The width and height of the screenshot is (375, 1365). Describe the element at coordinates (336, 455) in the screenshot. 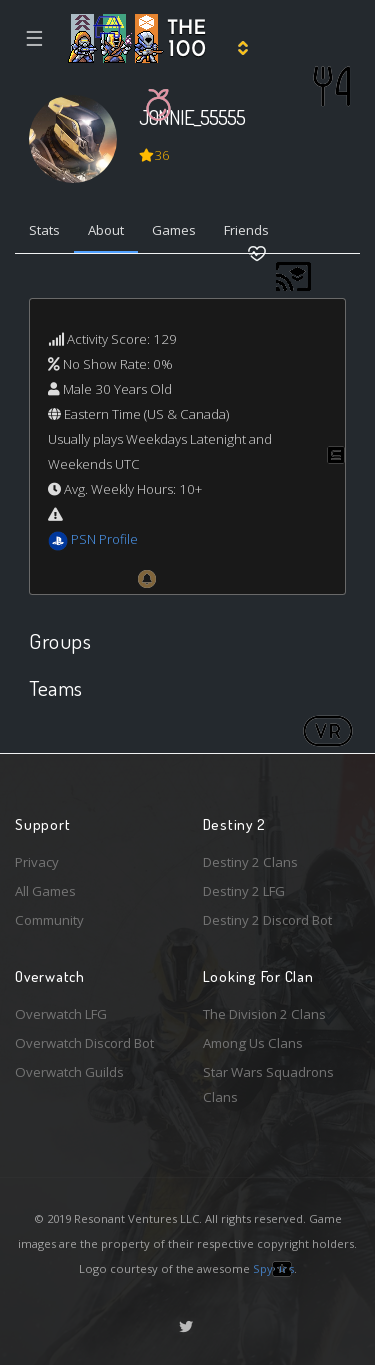

I see `indicates a subset relationship in mathematical or data contexts` at that location.